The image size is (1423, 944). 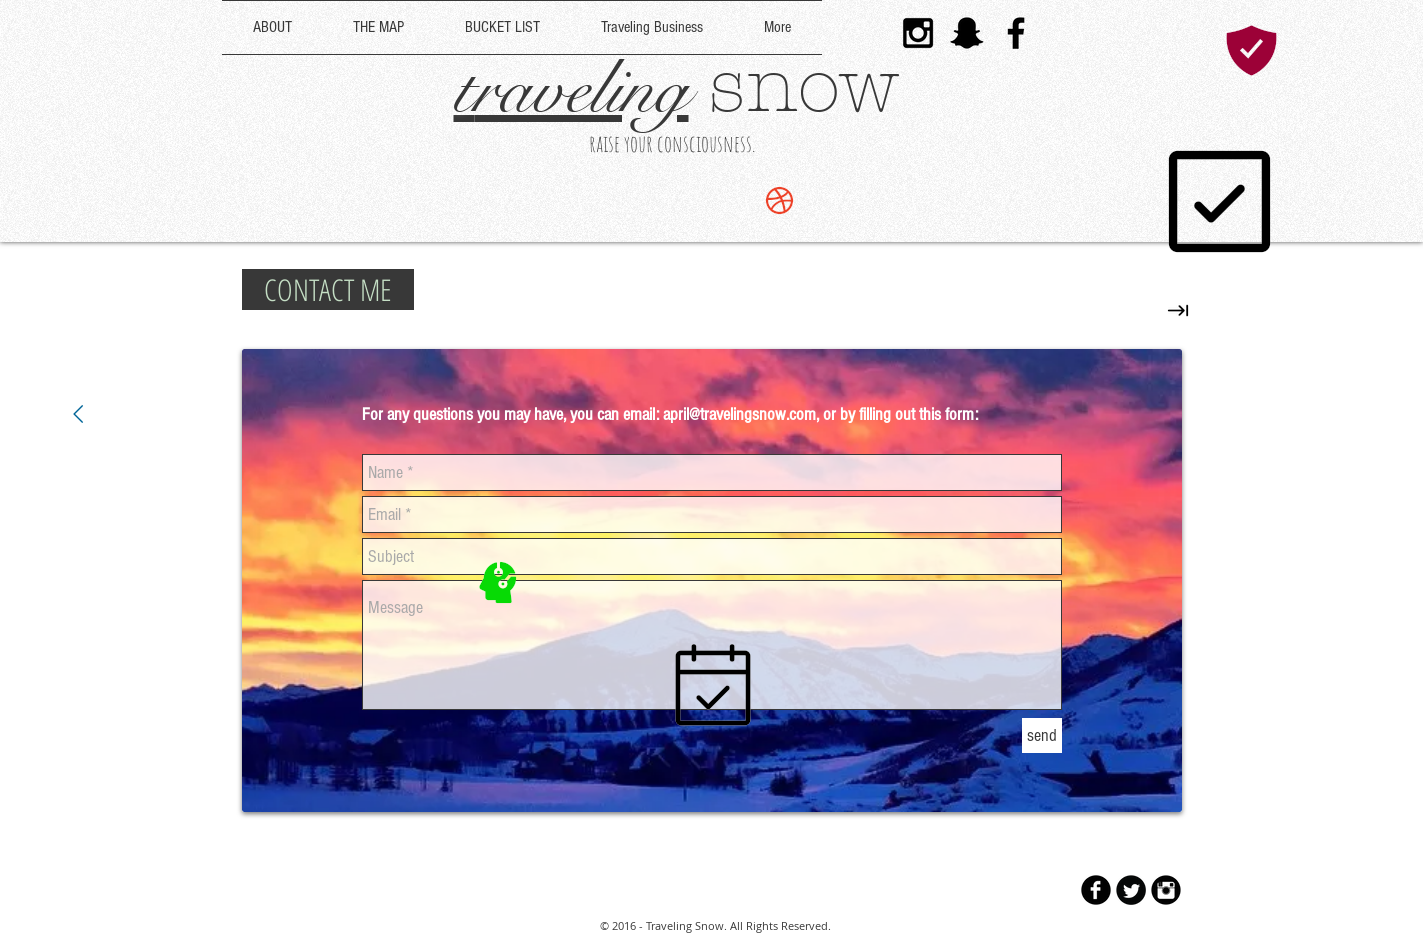 I want to click on move cursor to end of line, so click(x=1178, y=310).